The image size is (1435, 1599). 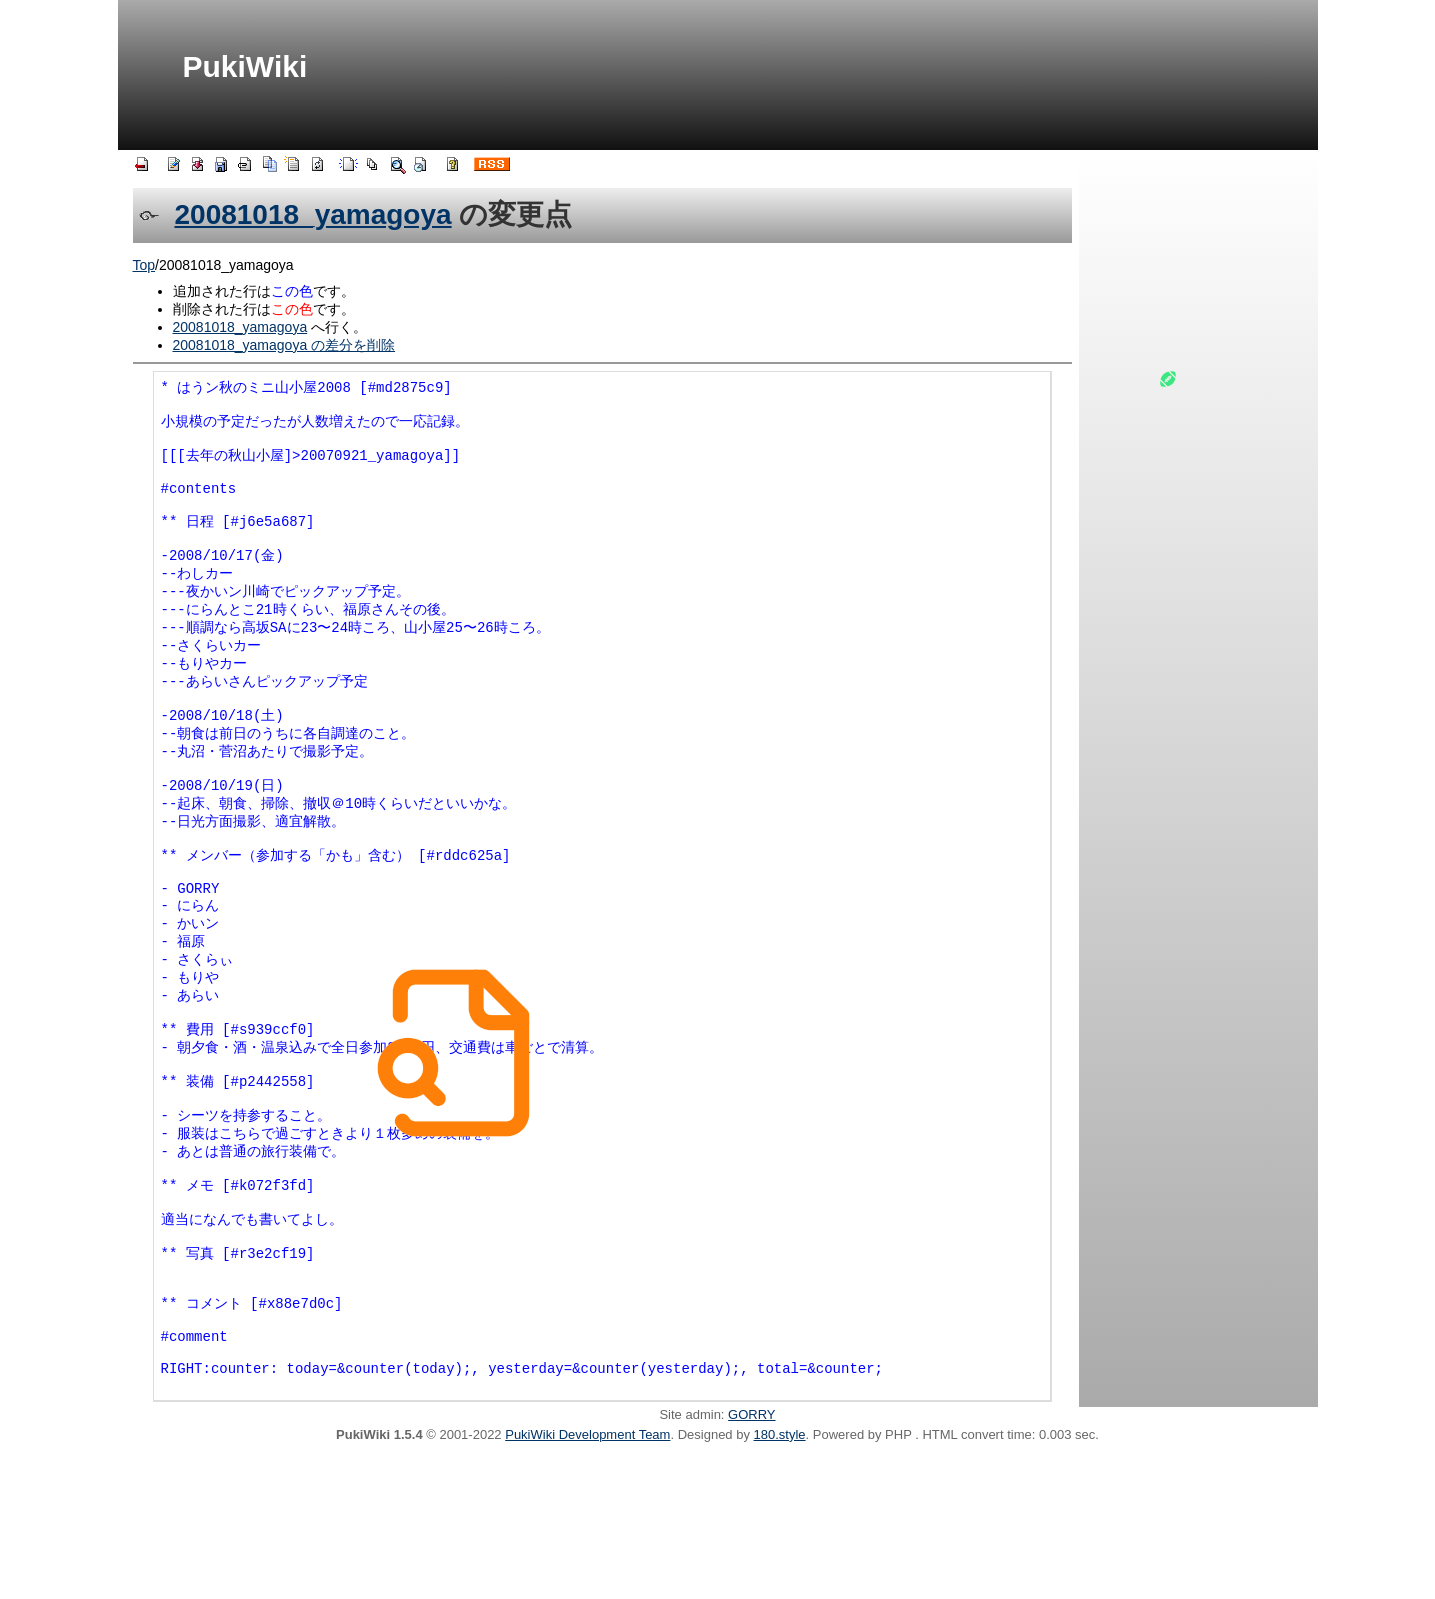 I want to click on view sports scores or updates, so click(x=1168, y=379).